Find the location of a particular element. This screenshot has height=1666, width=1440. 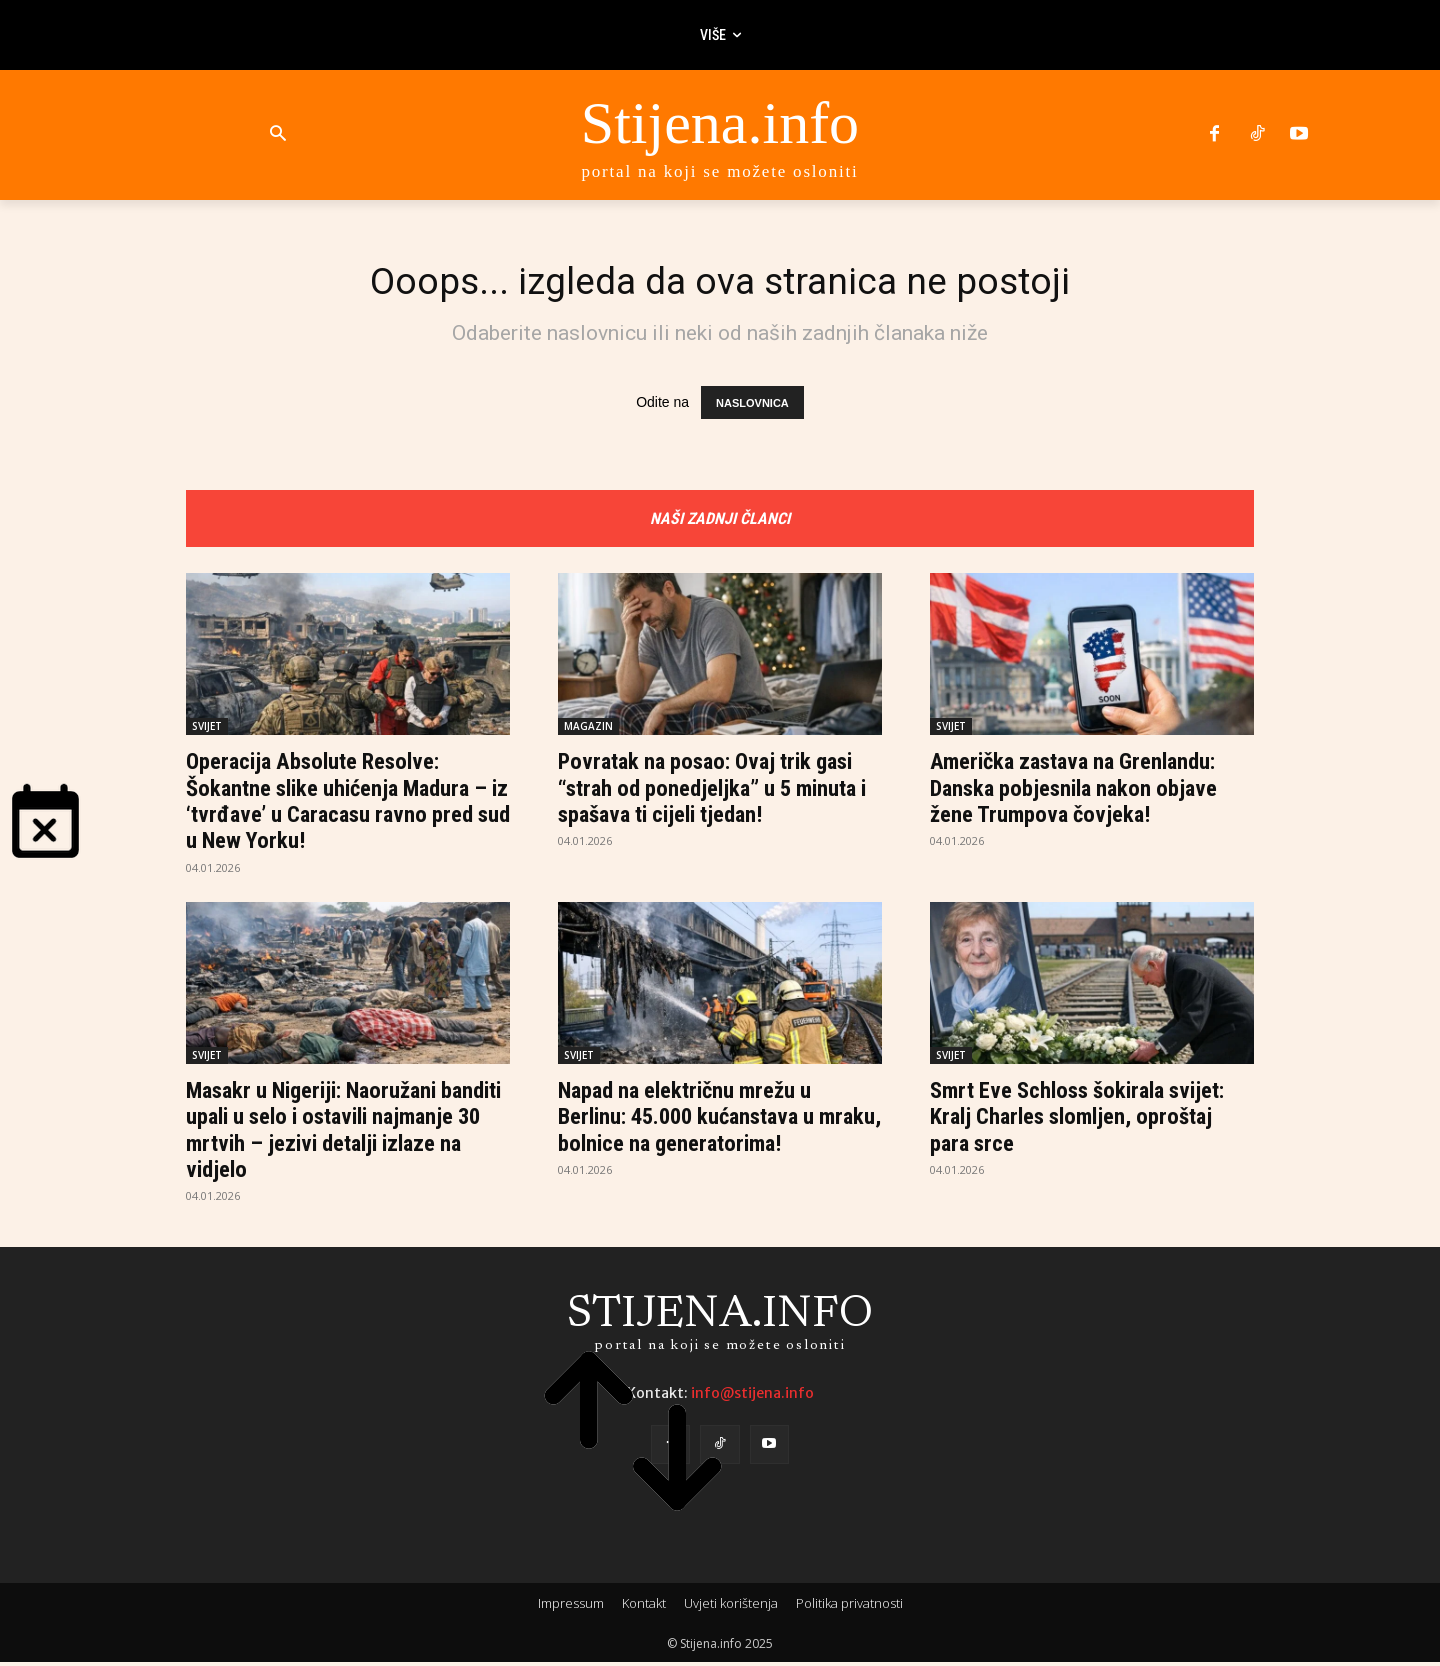

a cancelled or unavailable calendar event is located at coordinates (45, 824).